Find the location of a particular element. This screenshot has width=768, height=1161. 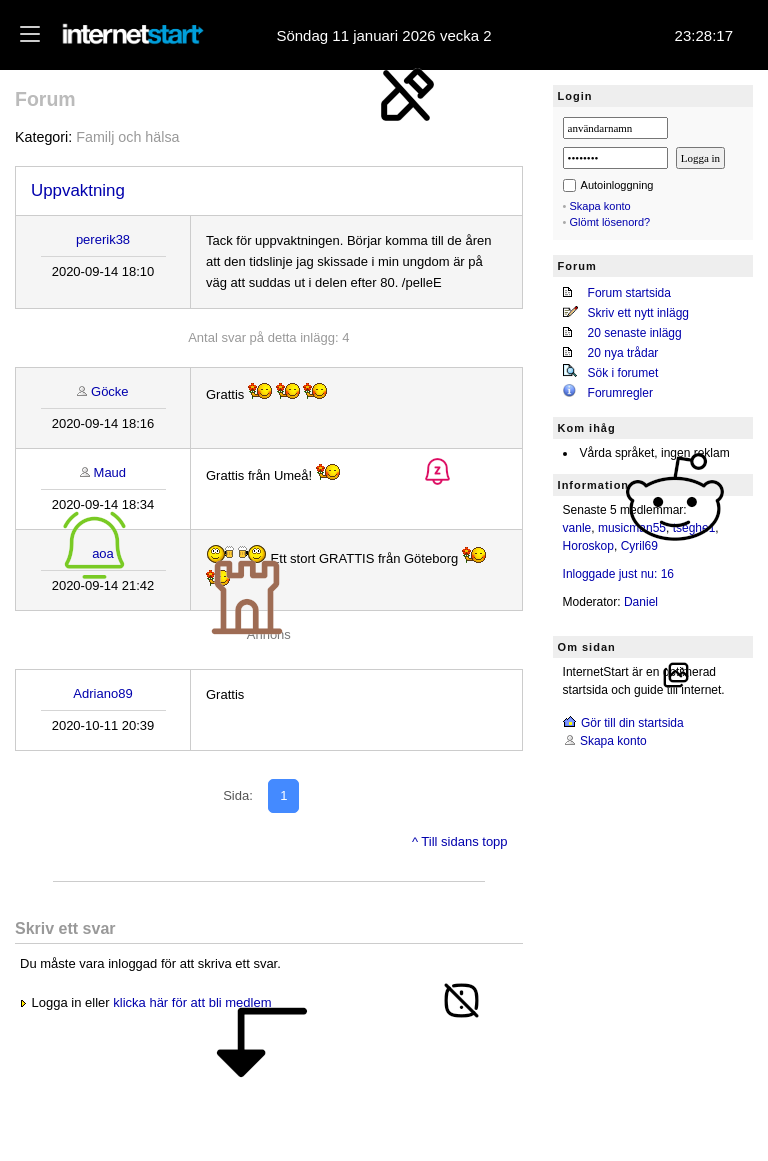

mute notifications or enable sleep mode is located at coordinates (437, 471).